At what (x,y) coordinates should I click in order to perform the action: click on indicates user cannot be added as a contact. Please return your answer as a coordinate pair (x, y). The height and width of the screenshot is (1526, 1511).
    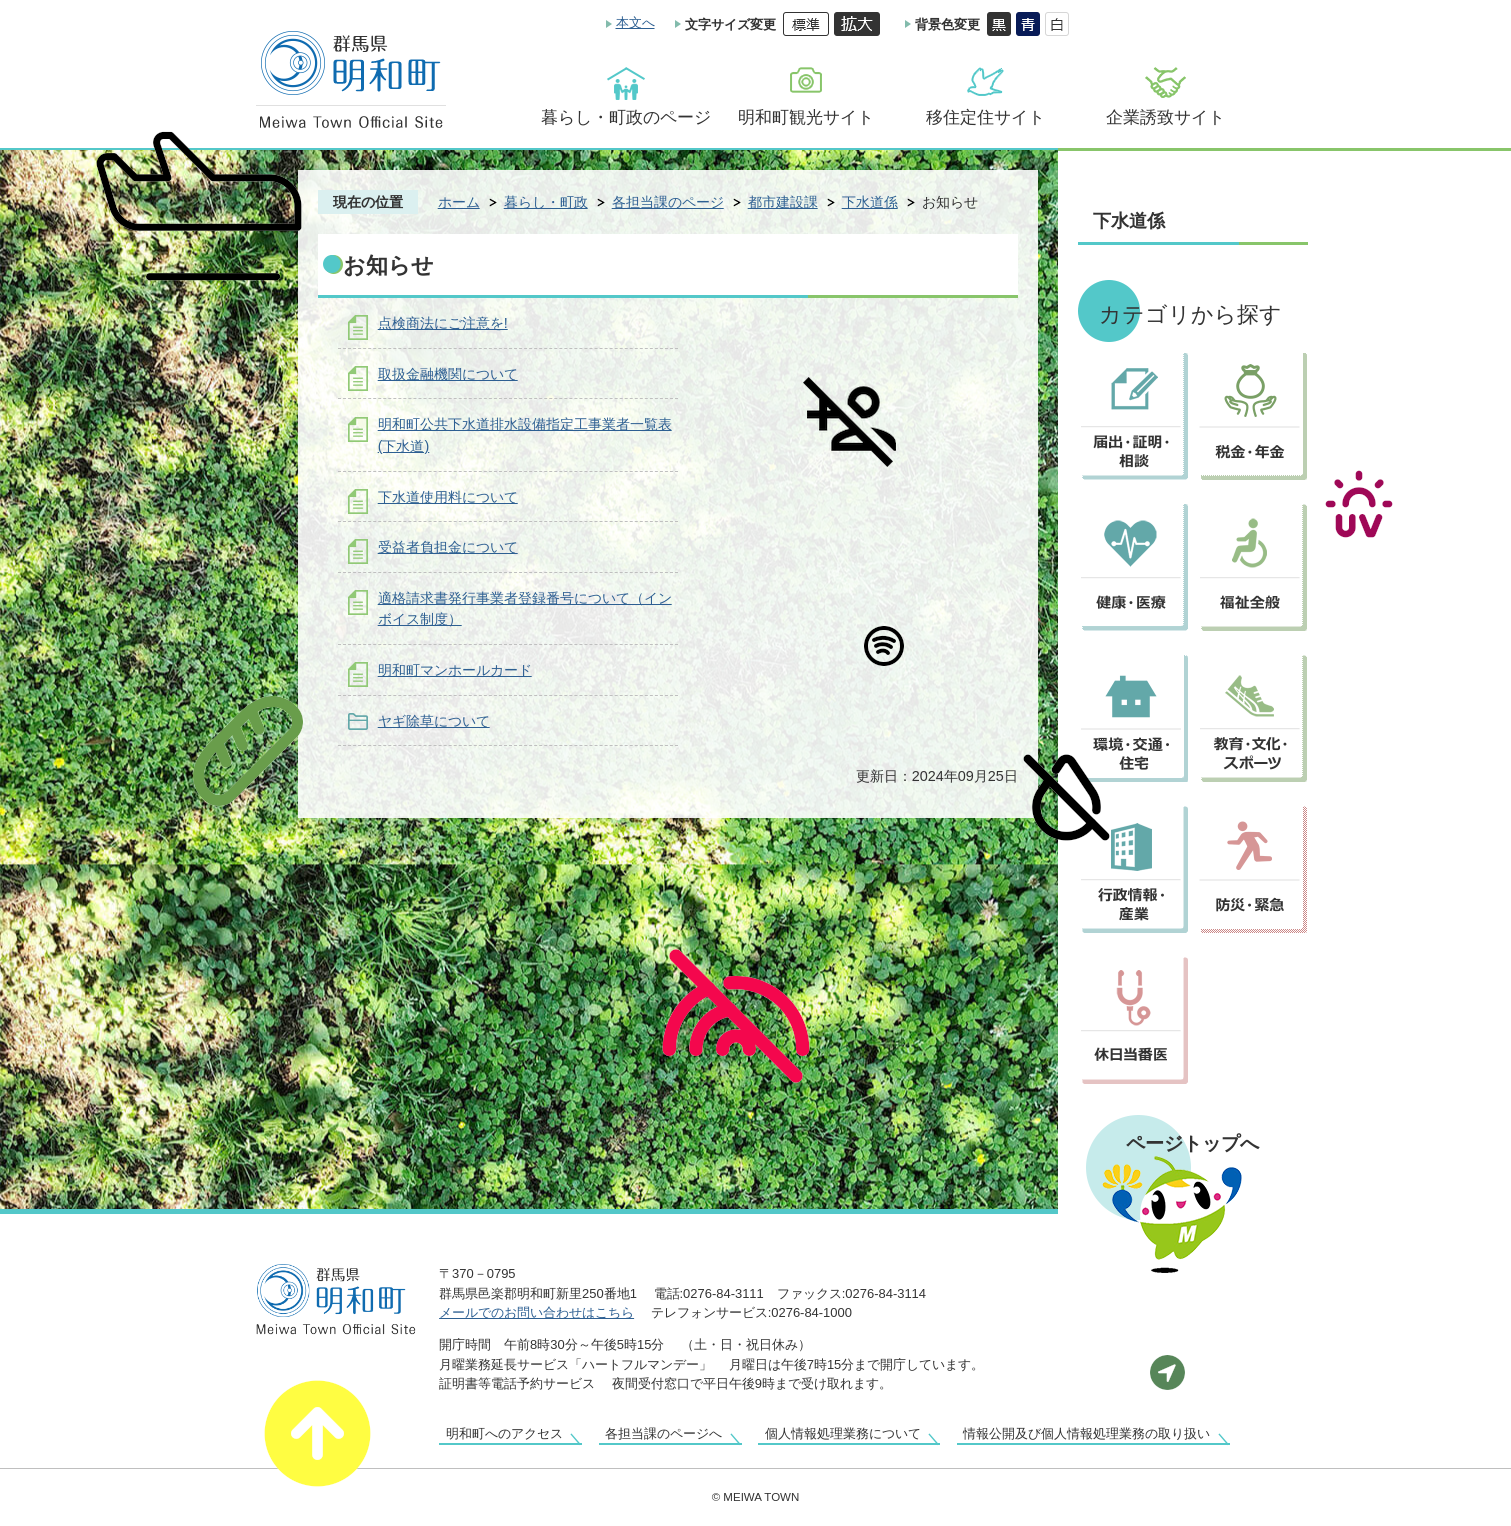
    Looking at the image, I should click on (851, 418).